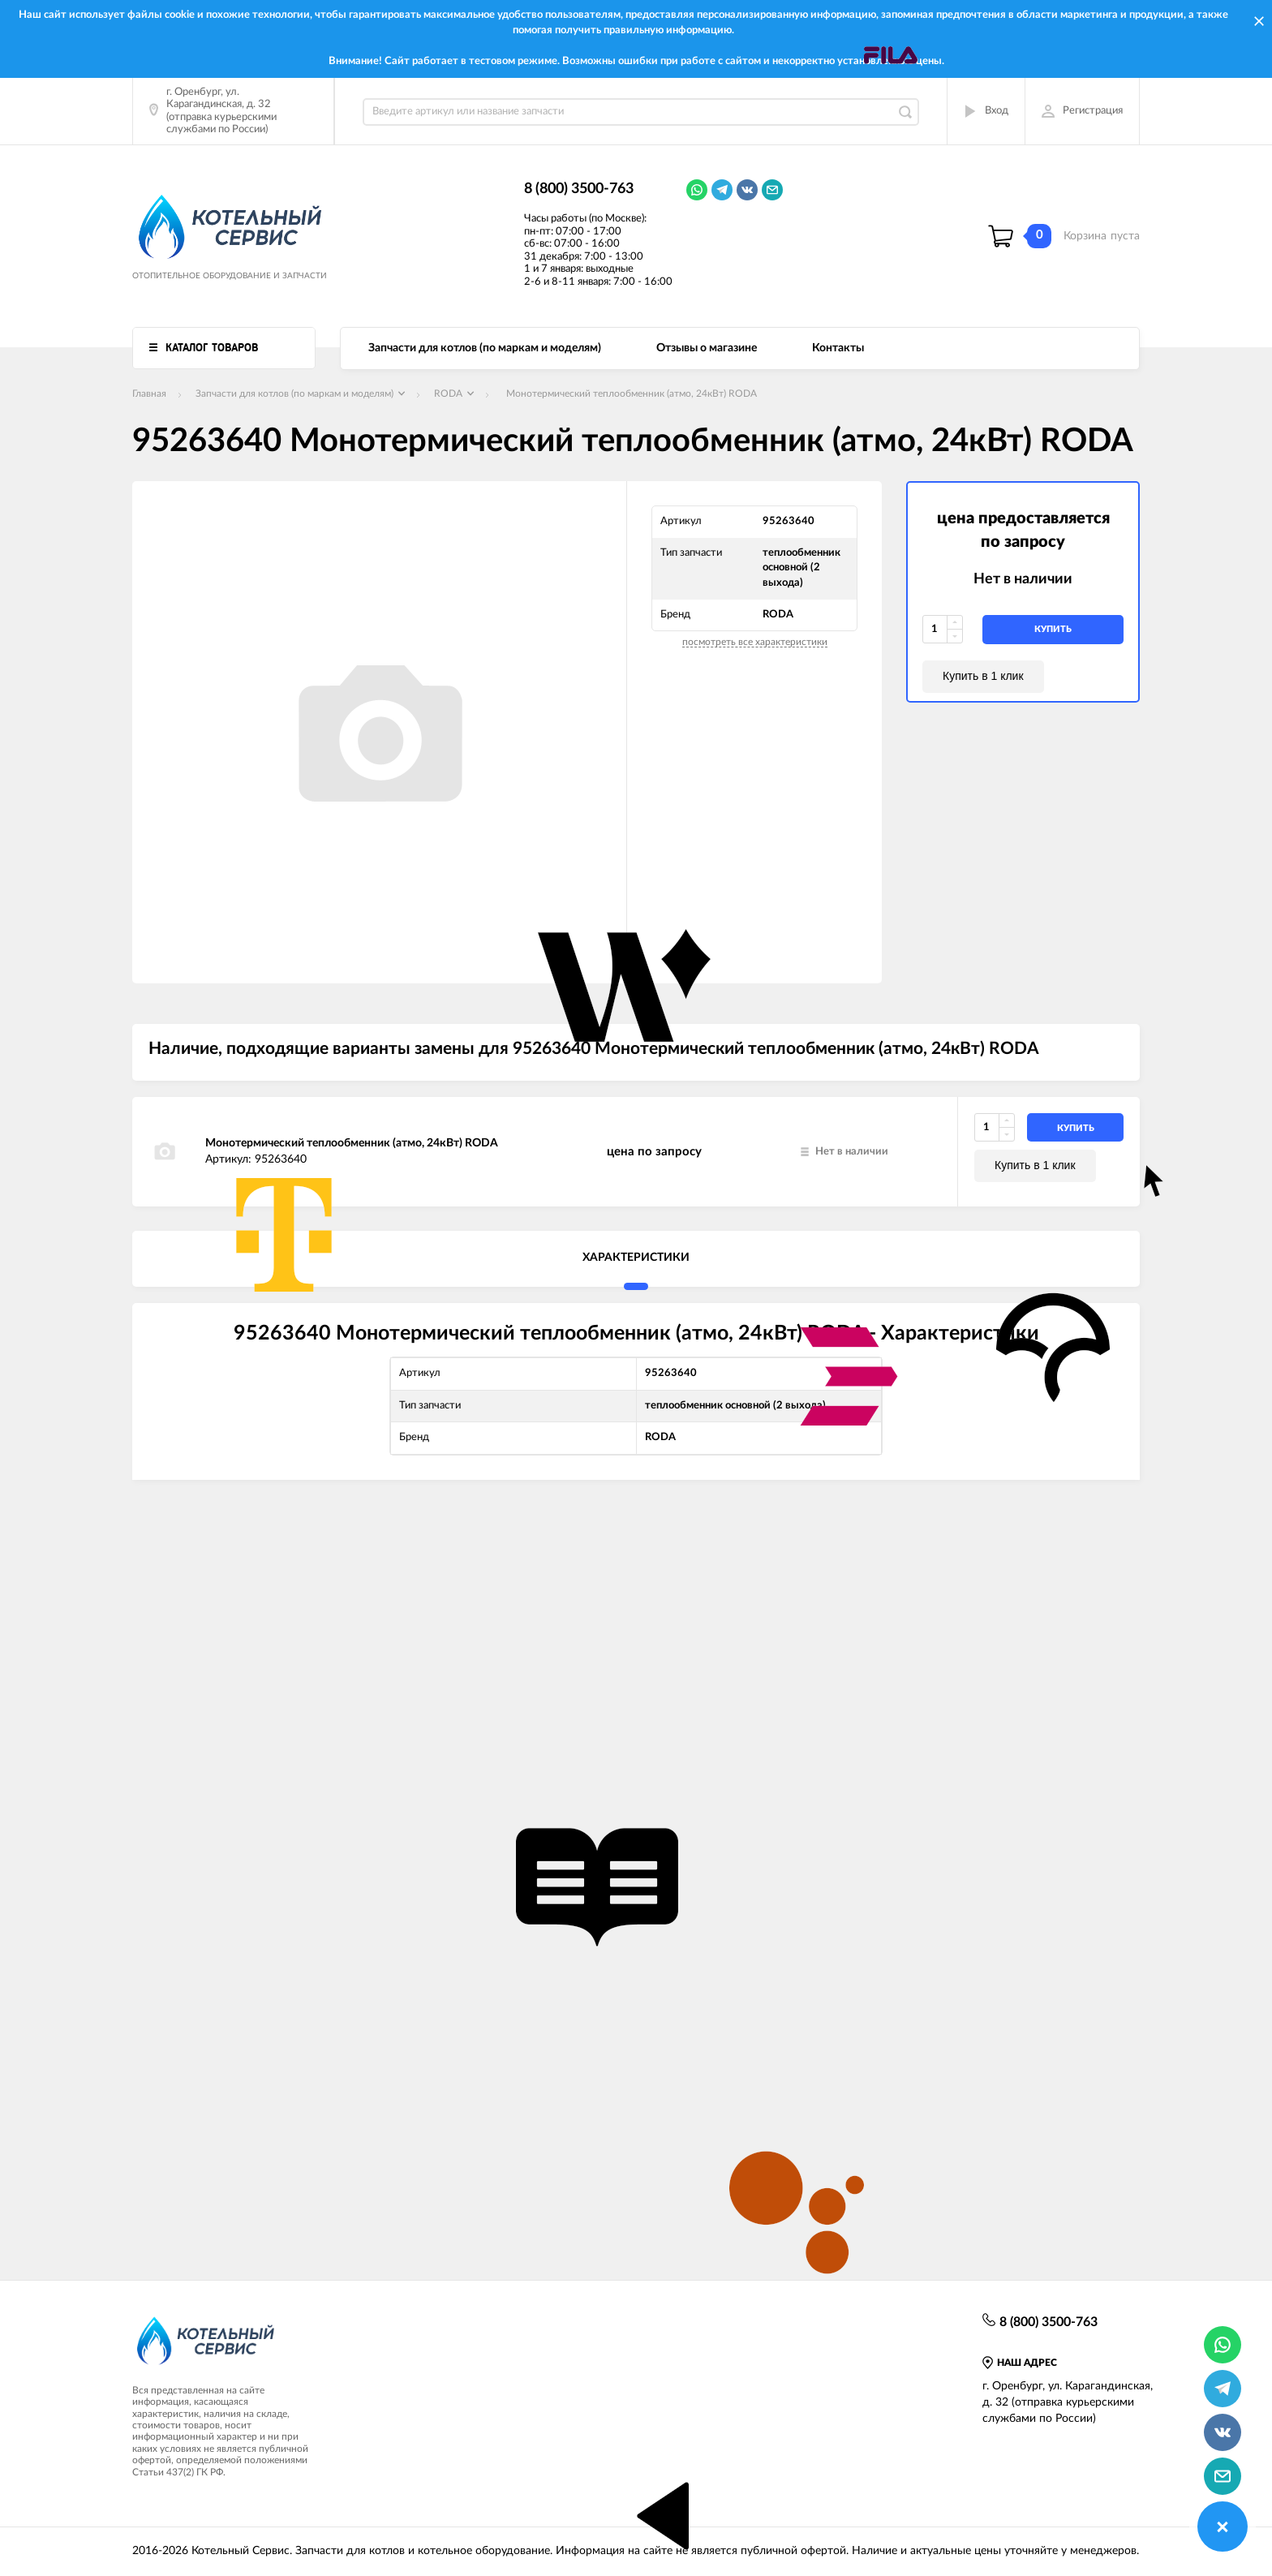 The width and height of the screenshot is (1272, 2576). What do you see at coordinates (849, 1376) in the screenshot?
I see `Rundeck logo` at bounding box center [849, 1376].